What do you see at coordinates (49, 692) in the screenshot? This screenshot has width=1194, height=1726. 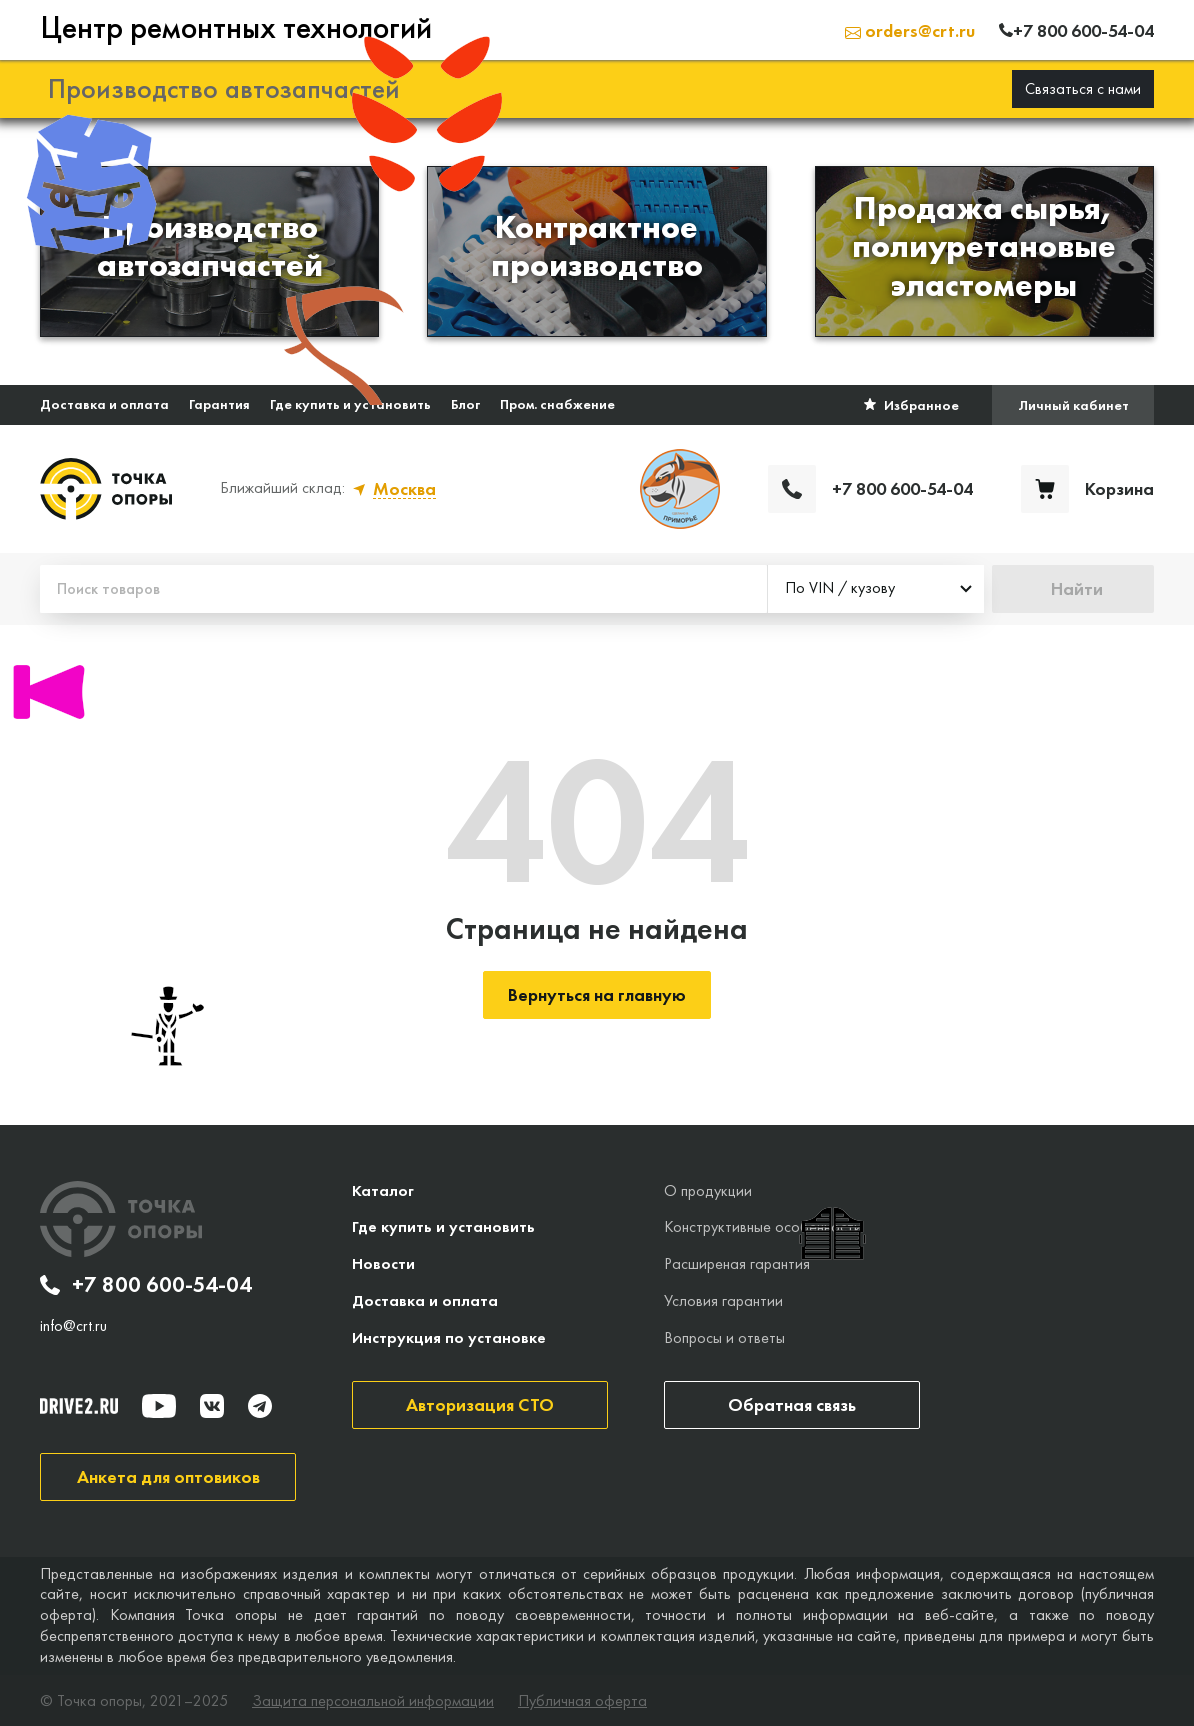 I see `go to previous track or media` at bounding box center [49, 692].